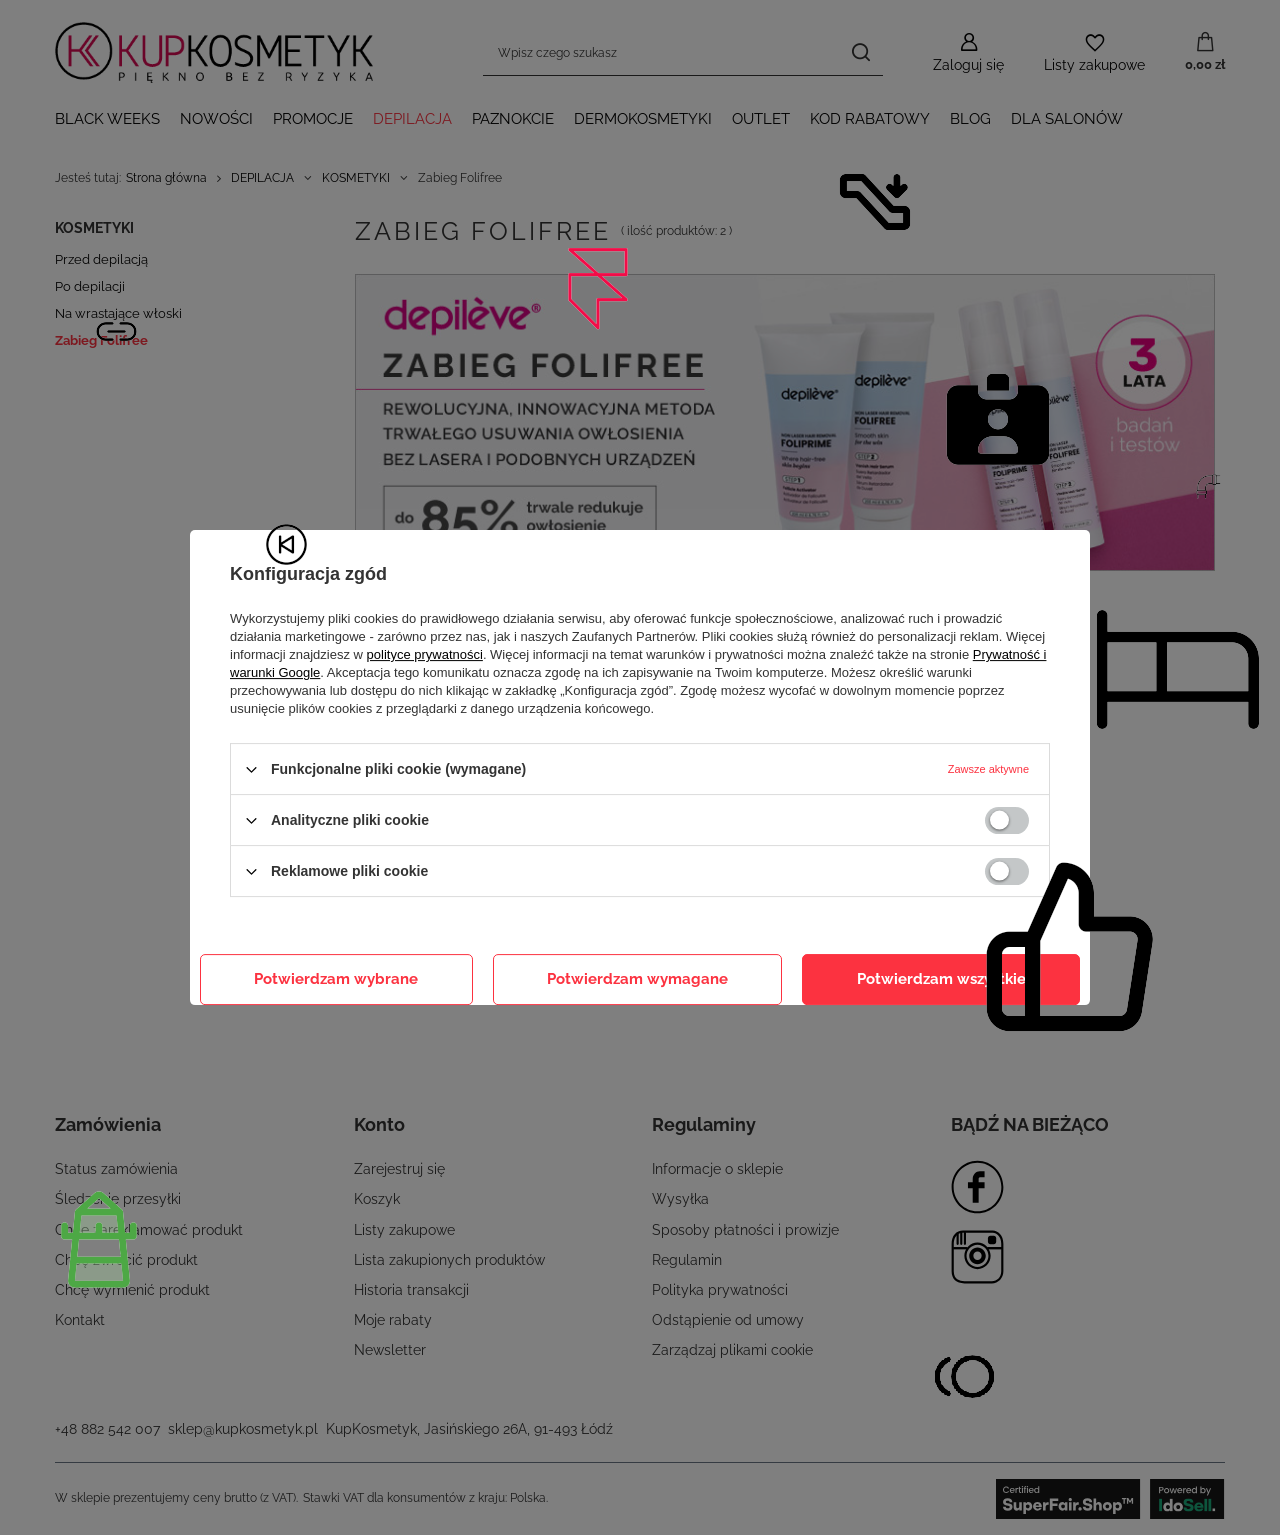 The width and height of the screenshot is (1280, 1535). I want to click on access guidance or navigation features, so click(99, 1243).